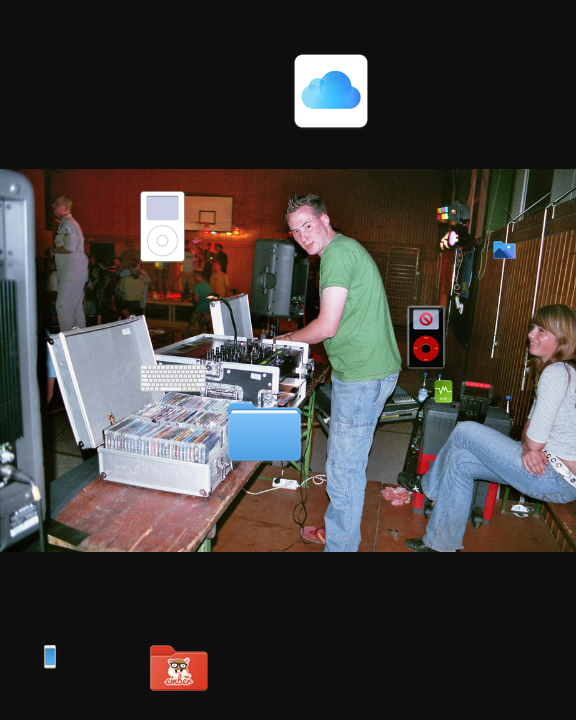 This screenshot has width=576, height=720. Describe the element at coordinates (504, 250) in the screenshot. I see `open pictures folder` at that location.